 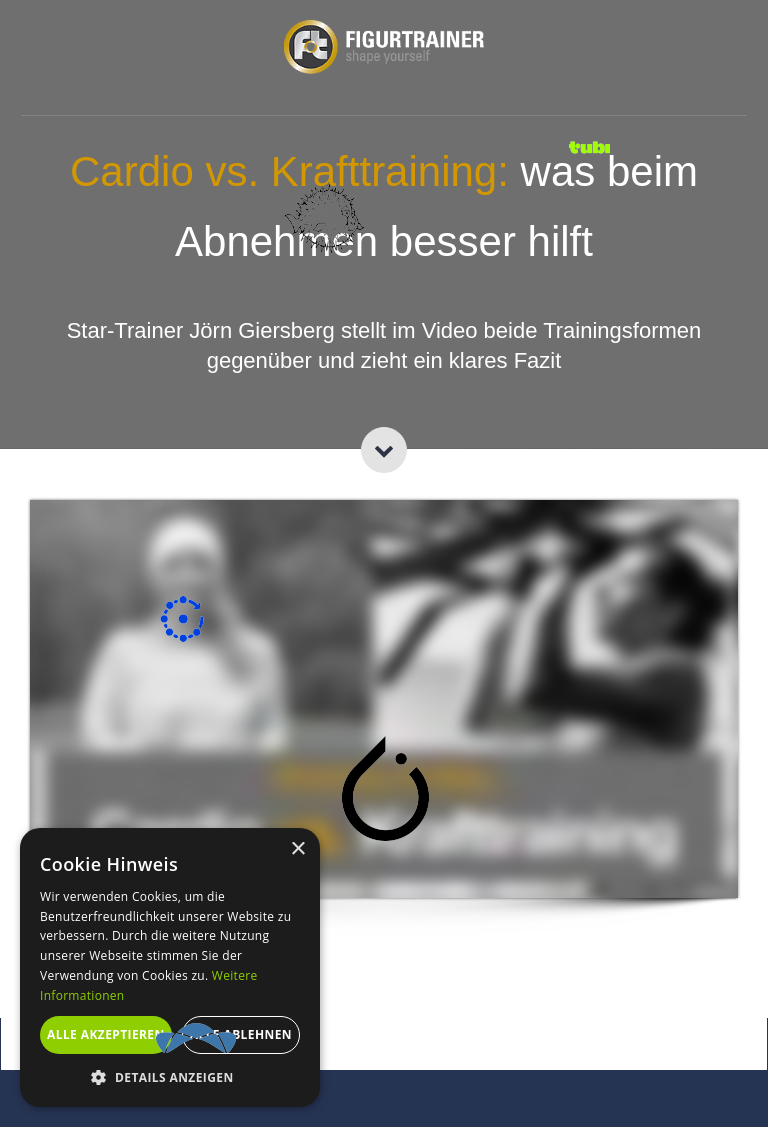 I want to click on open the tubi streaming app, so click(x=589, y=147).